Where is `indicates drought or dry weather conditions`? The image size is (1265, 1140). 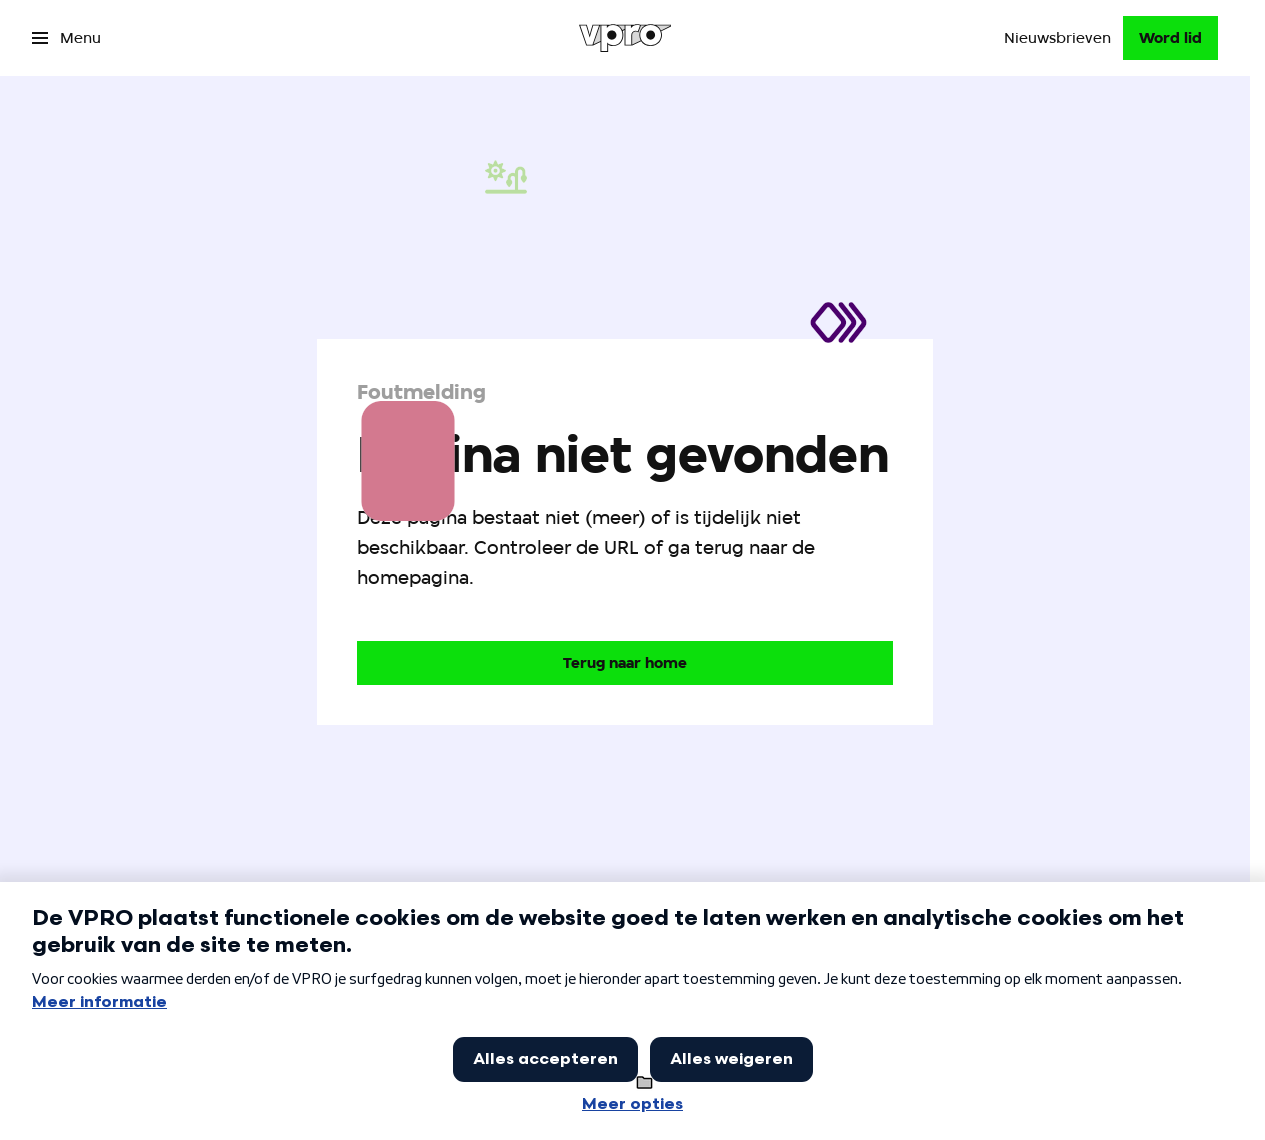
indicates drought or dry weather conditions is located at coordinates (506, 177).